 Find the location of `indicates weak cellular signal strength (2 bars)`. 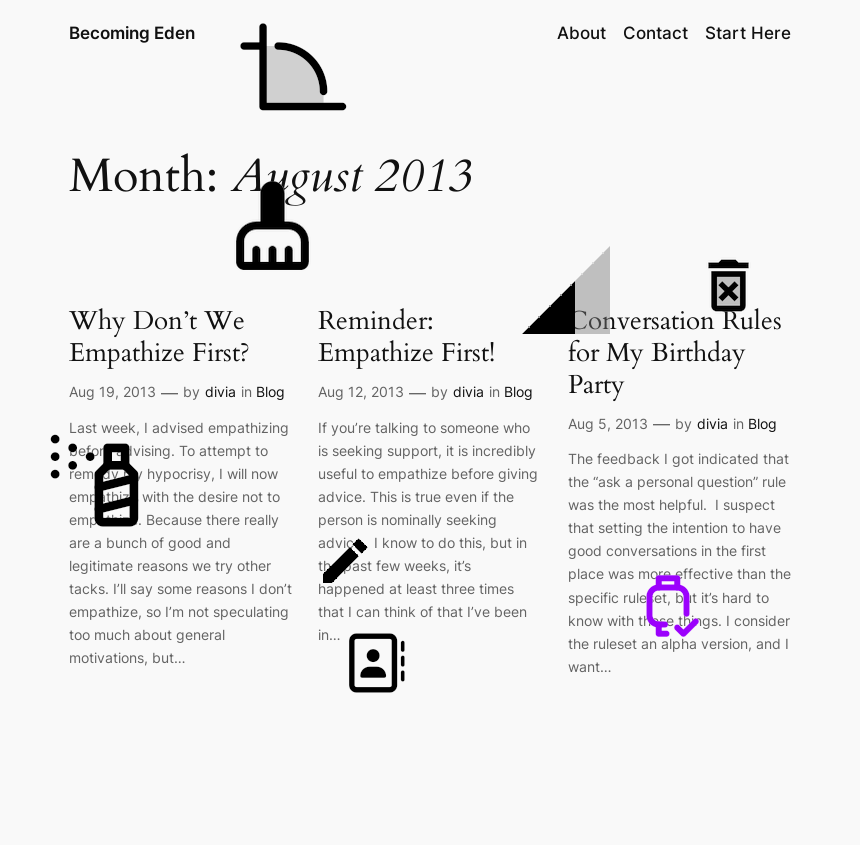

indicates weak cellular signal strength (2 bars) is located at coordinates (566, 290).